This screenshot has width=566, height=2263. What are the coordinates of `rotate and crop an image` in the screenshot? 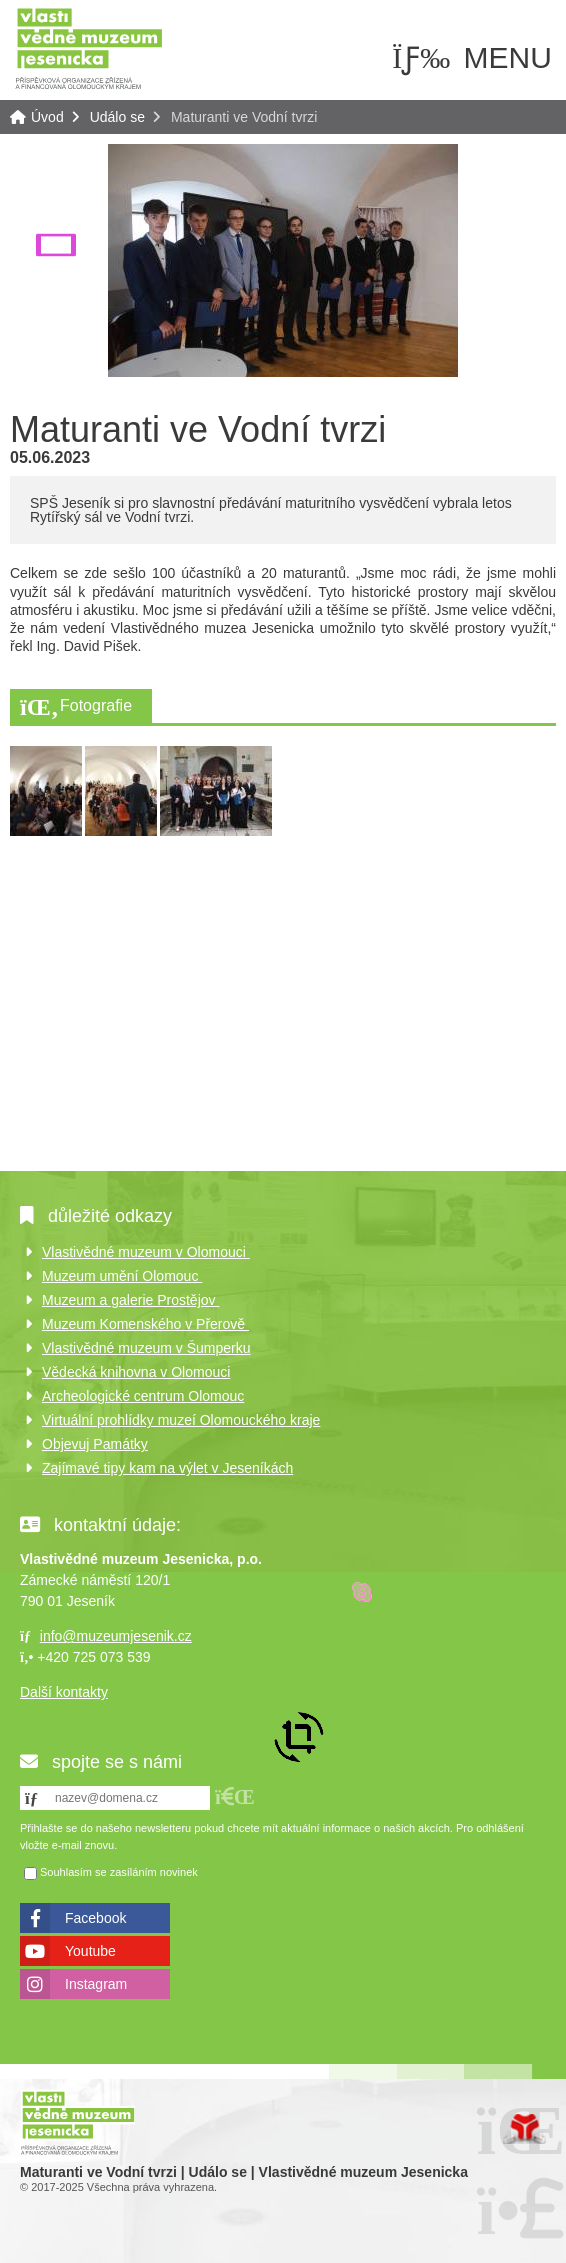 It's located at (299, 1737).